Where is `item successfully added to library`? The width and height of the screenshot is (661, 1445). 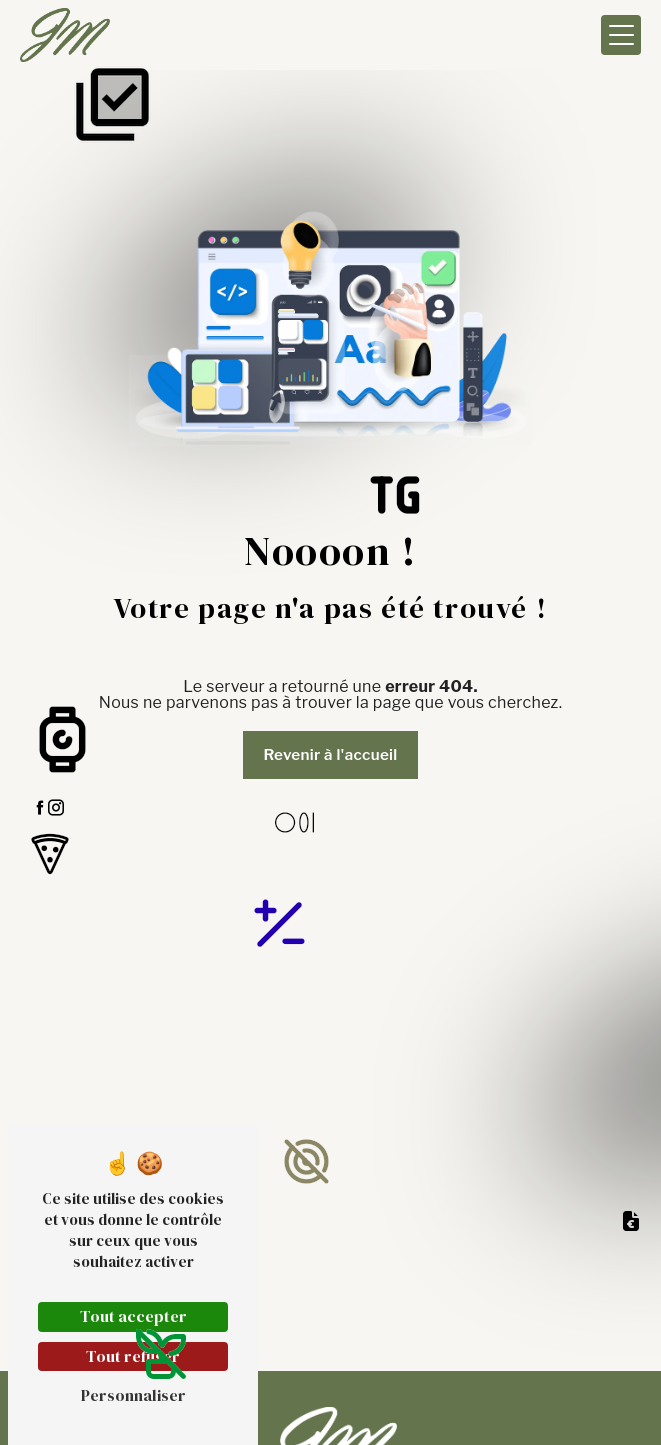
item successfully added to library is located at coordinates (112, 104).